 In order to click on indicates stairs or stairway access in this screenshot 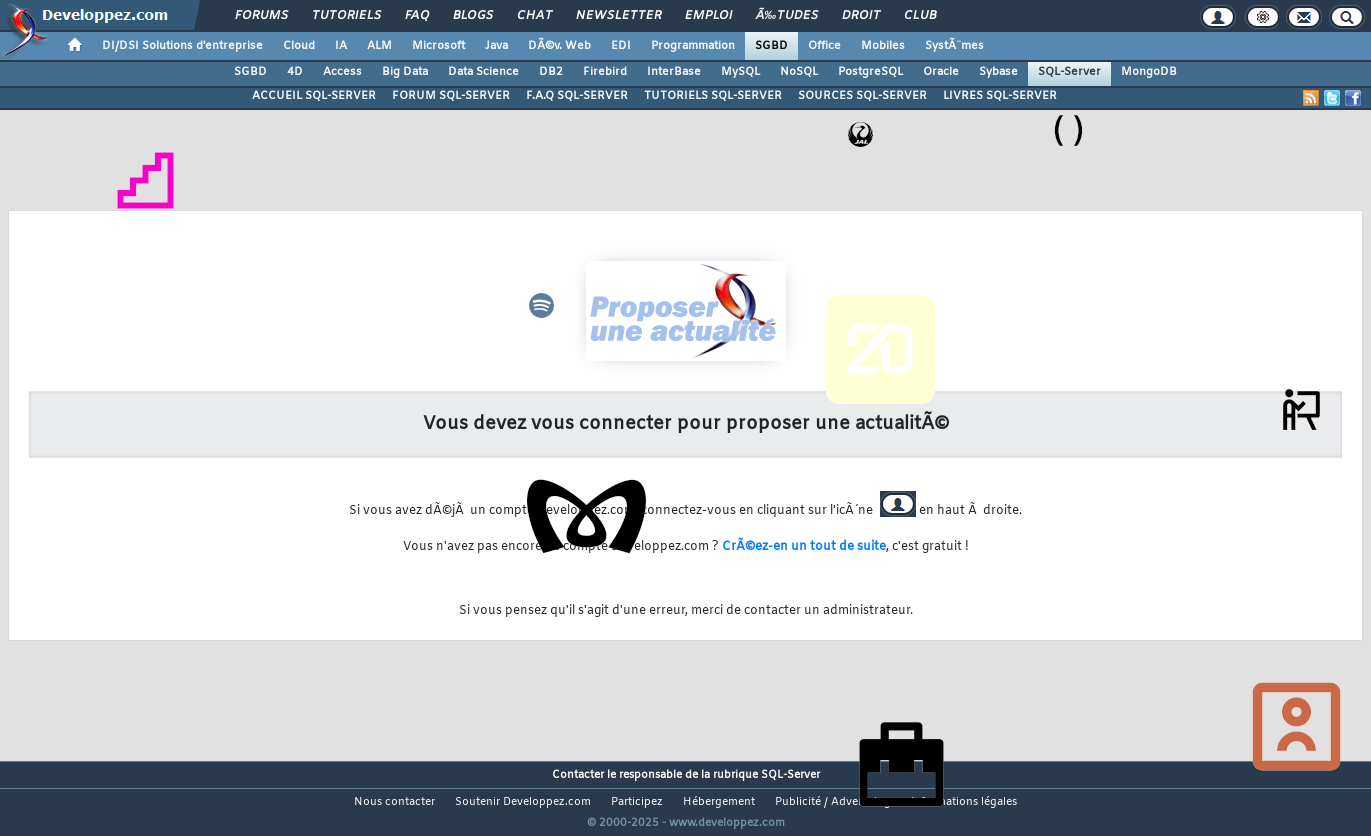, I will do `click(145, 180)`.